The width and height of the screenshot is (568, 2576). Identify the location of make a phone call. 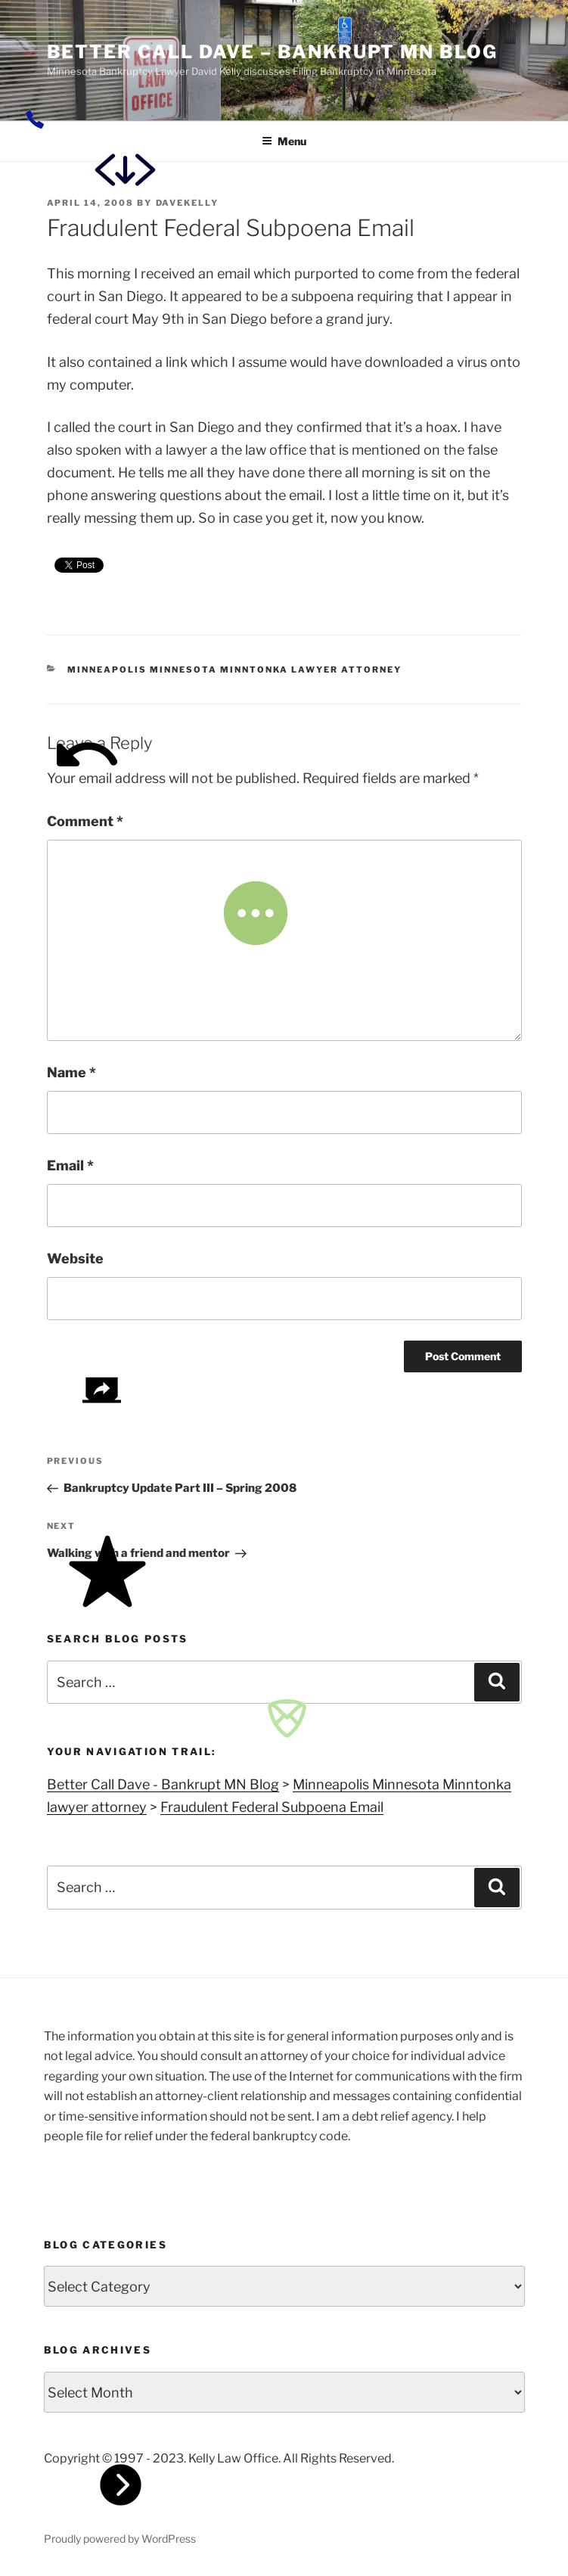
(35, 120).